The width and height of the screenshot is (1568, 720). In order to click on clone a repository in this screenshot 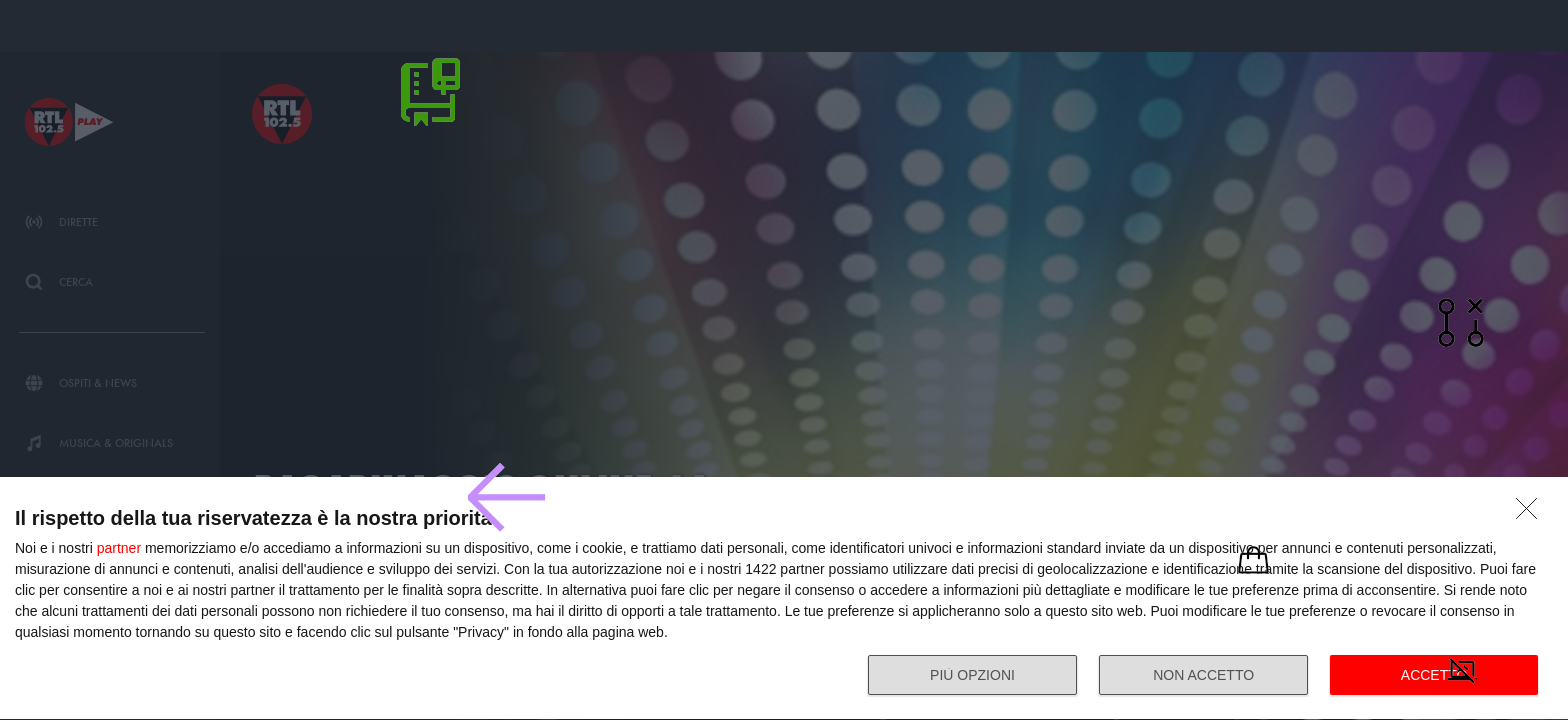, I will do `click(428, 90)`.